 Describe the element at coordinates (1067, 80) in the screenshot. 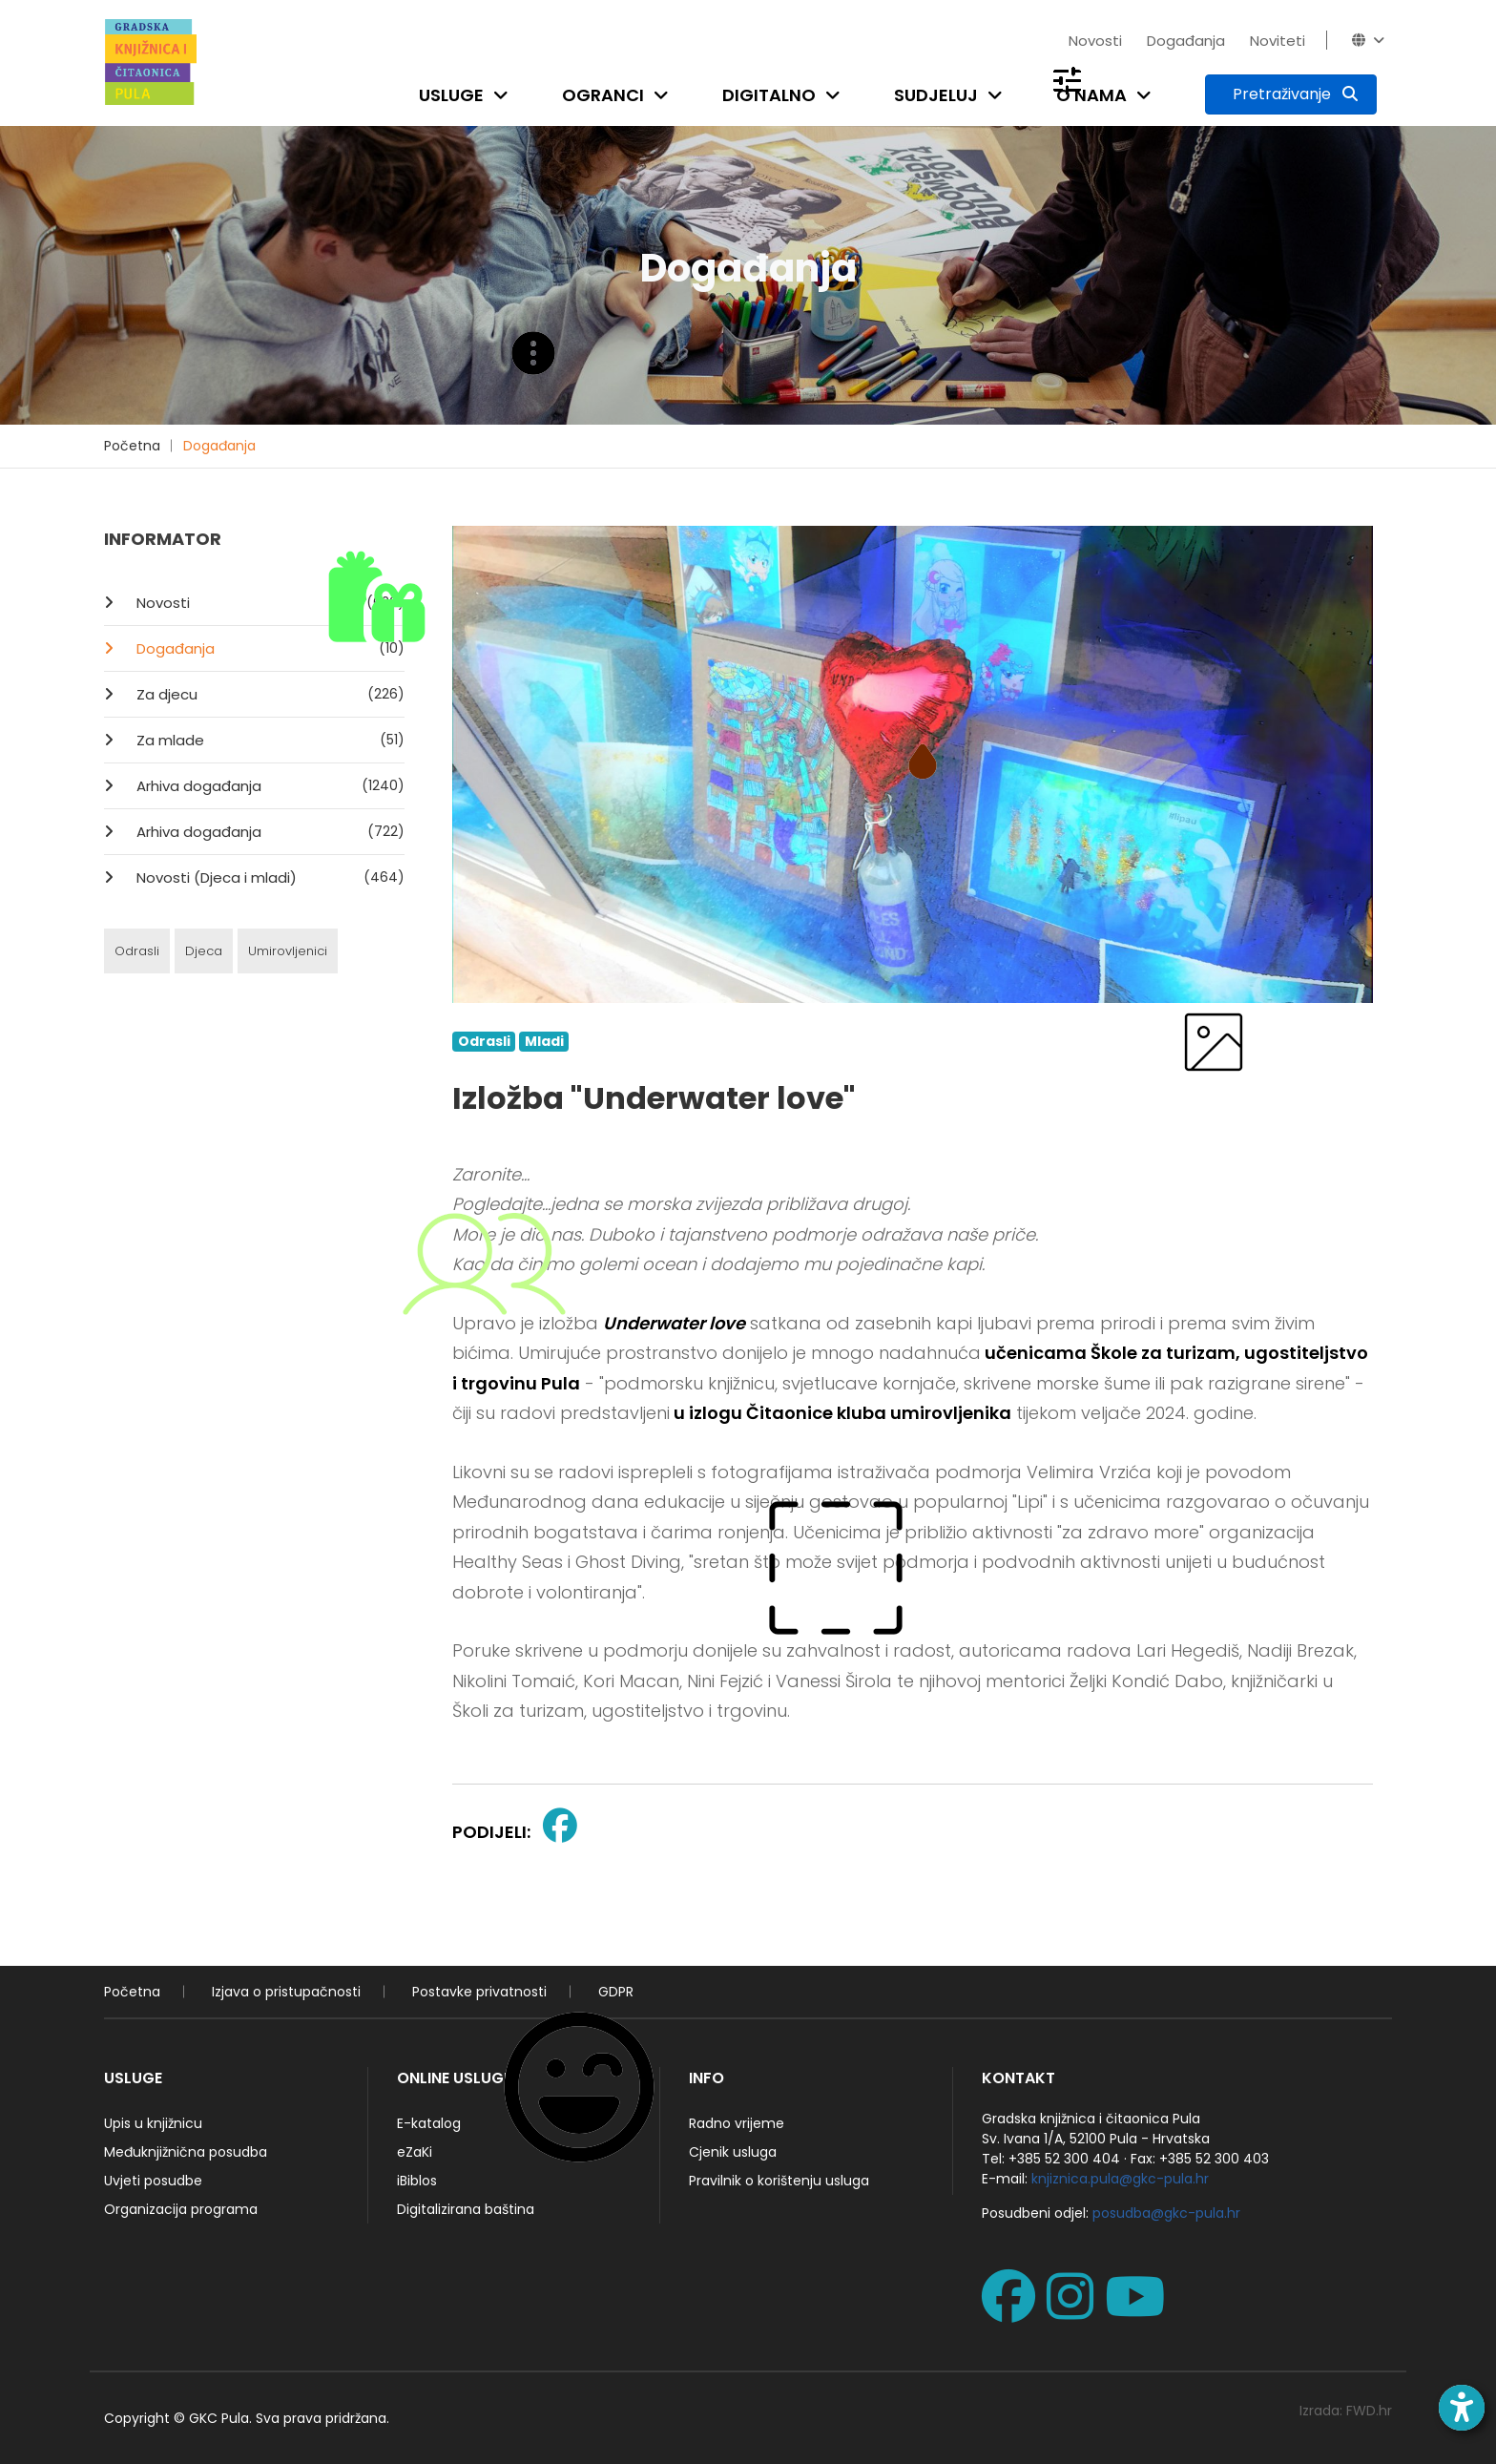

I see `adjust settings or preferences` at that location.